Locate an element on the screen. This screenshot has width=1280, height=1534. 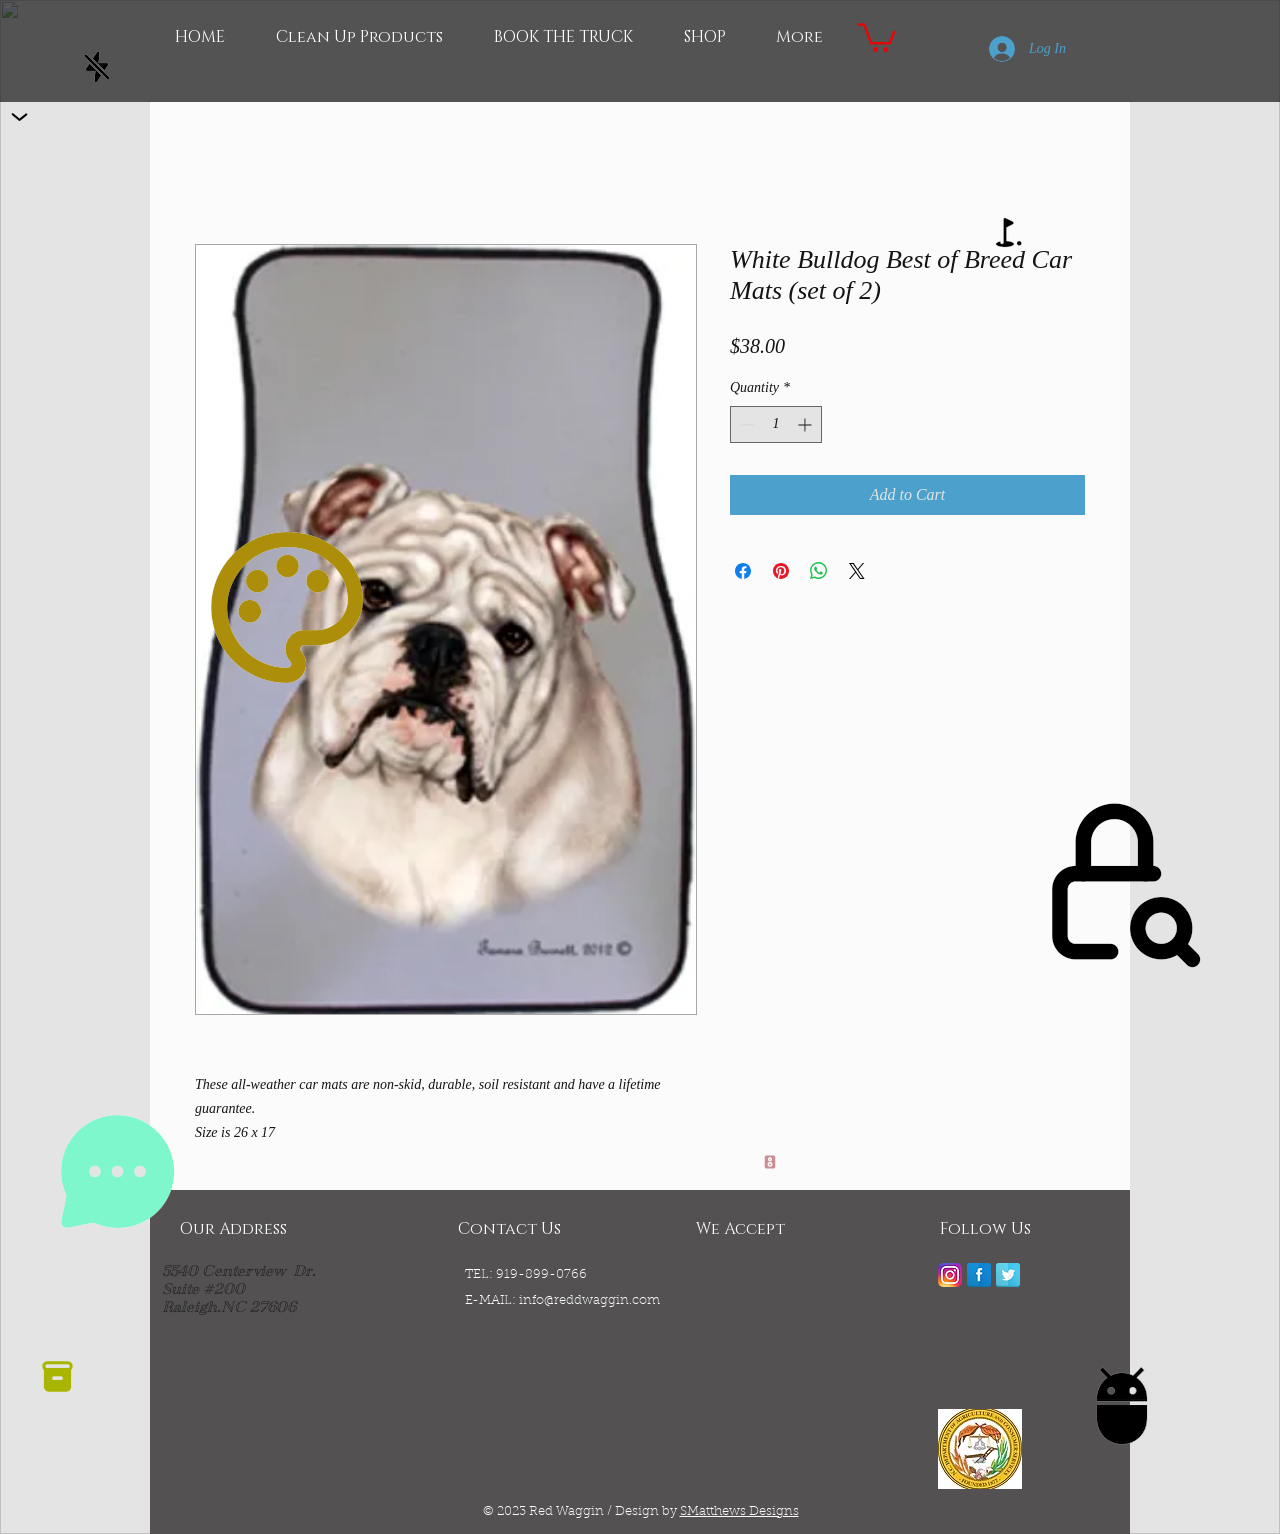
adjust speaker or audio output settings is located at coordinates (770, 1162).